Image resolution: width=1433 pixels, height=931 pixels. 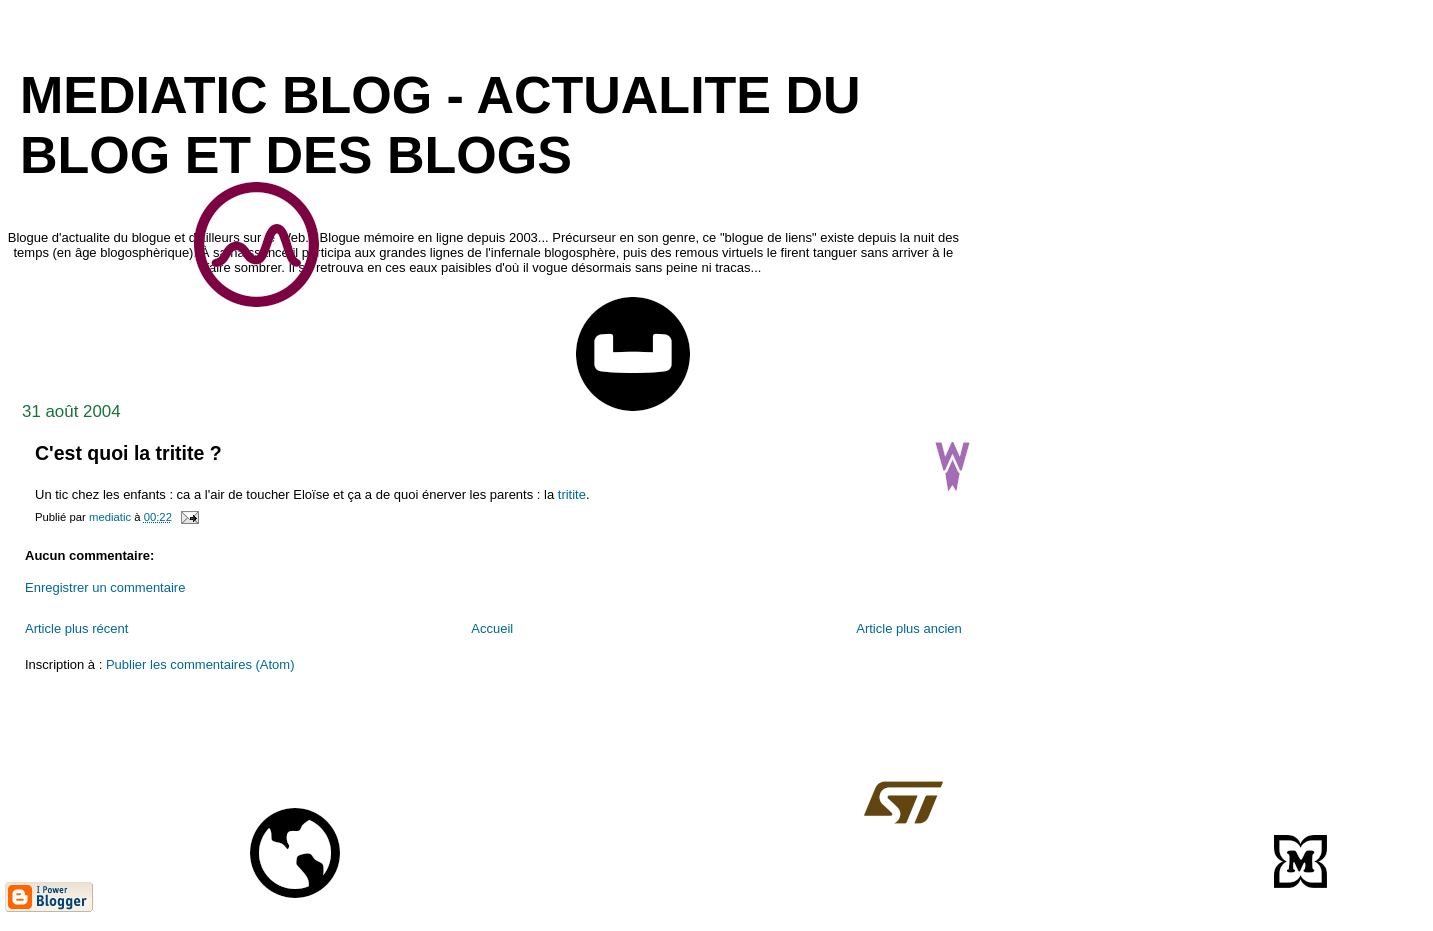 What do you see at coordinates (633, 354) in the screenshot?
I see `couchbase database service logo` at bounding box center [633, 354].